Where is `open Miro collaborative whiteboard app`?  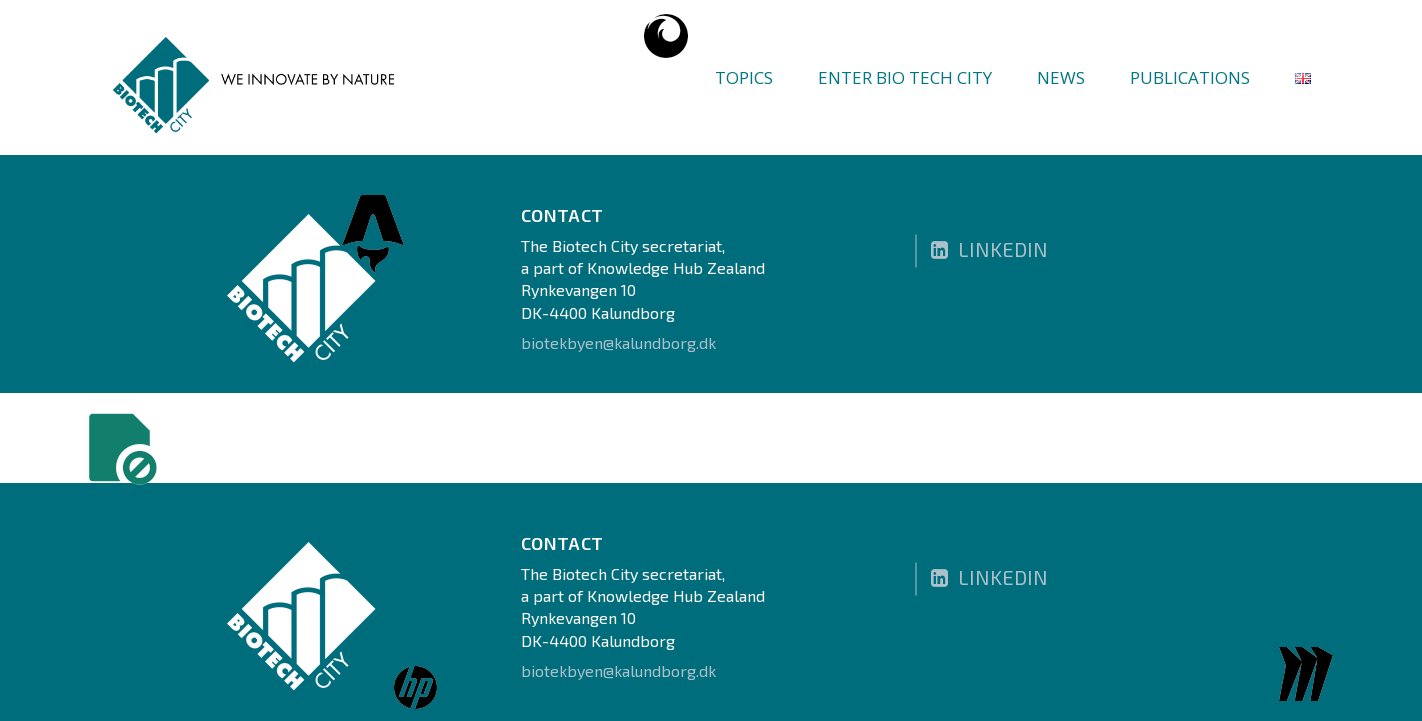
open Miro collaborative whiteboard app is located at coordinates (1306, 674).